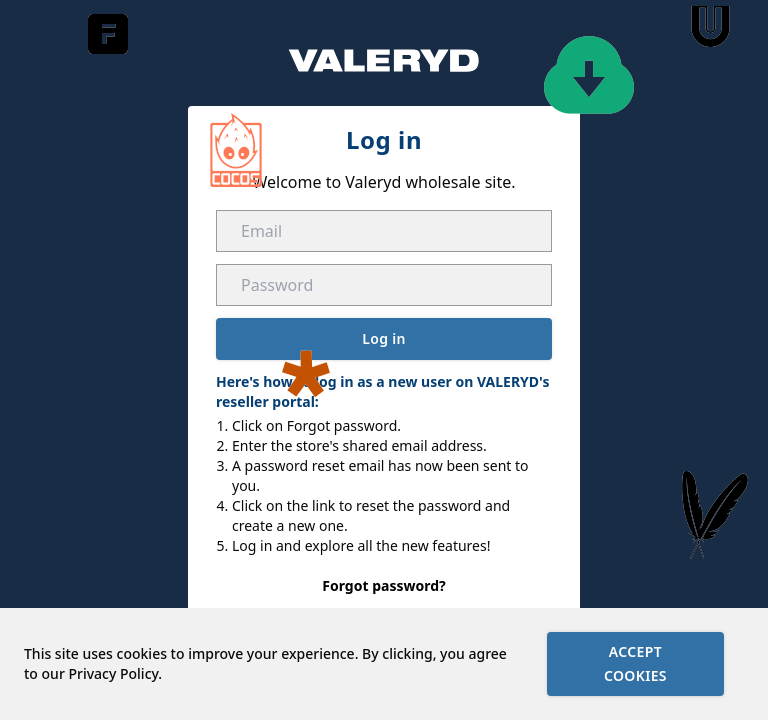  Describe the element at coordinates (108, 34) in the screenshot. I see `frappe framework logo` at that location.